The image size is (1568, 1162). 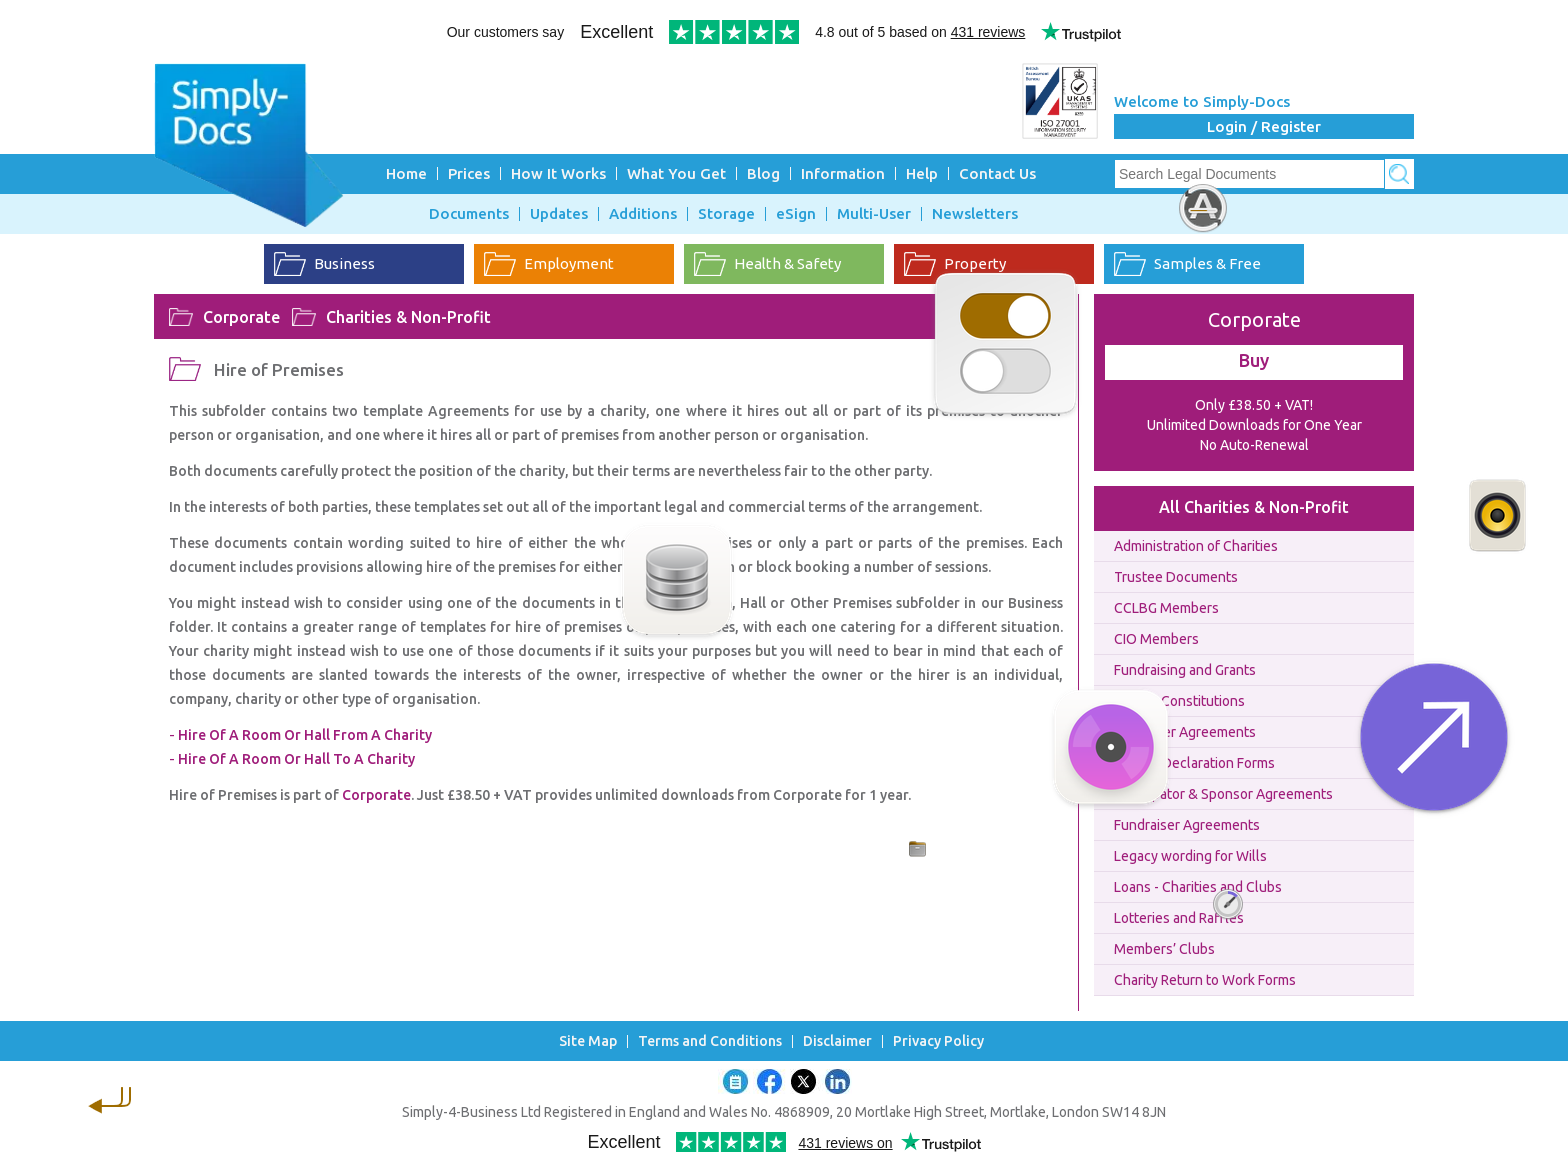 What do you see at coordinates (109, 1097) in the screenshot?
I see `reply to all recipients of an email` at bounding box center [109, 1097].